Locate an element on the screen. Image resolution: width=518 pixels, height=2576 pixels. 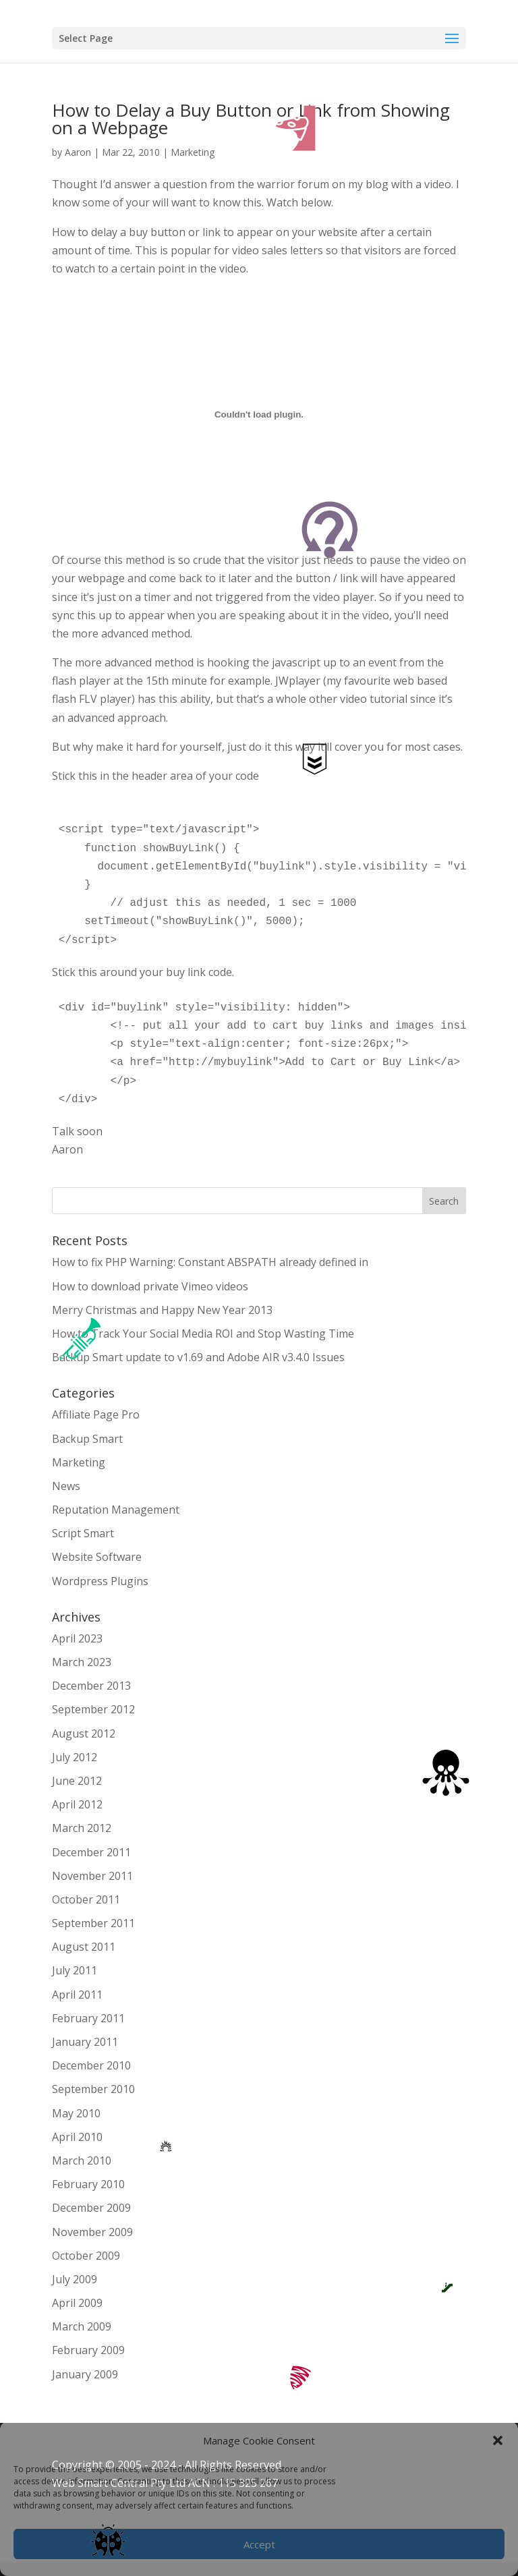
indicates final form or ultimate upgrade in a game is located at coordinates (166, 2146).